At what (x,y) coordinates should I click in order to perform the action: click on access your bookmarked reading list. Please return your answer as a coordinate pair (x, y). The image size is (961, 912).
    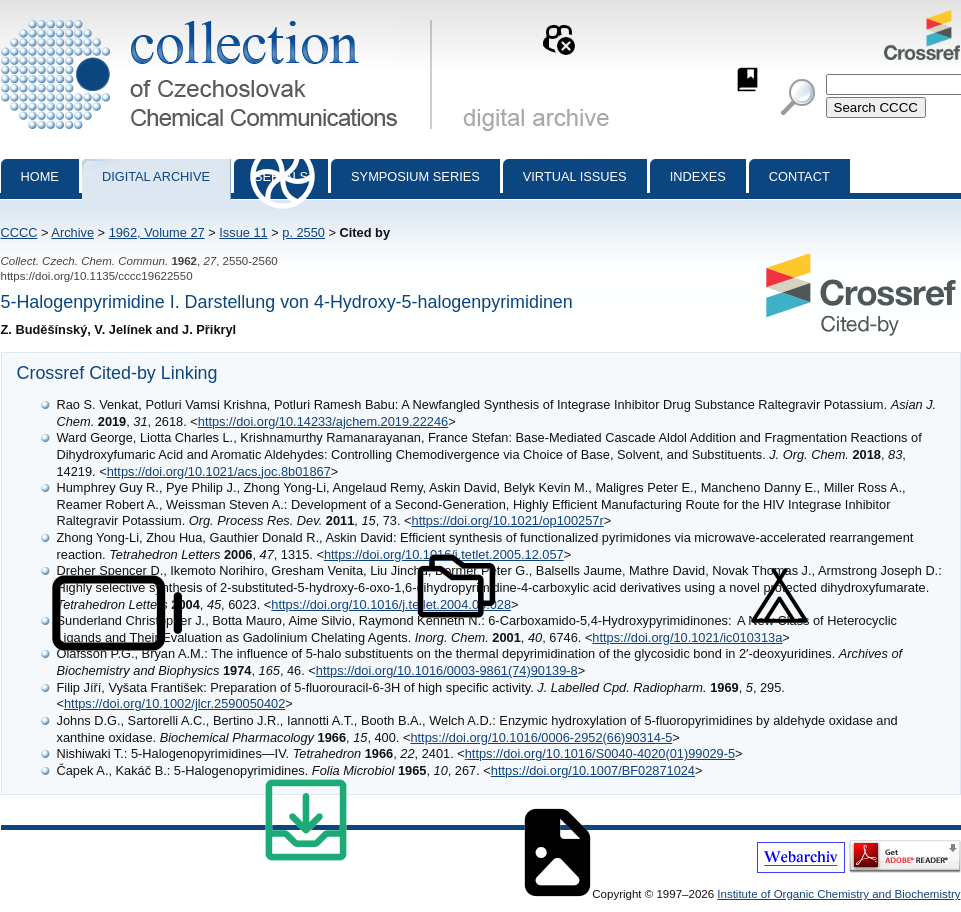
    Looking at the image, I should click on (747, 79).